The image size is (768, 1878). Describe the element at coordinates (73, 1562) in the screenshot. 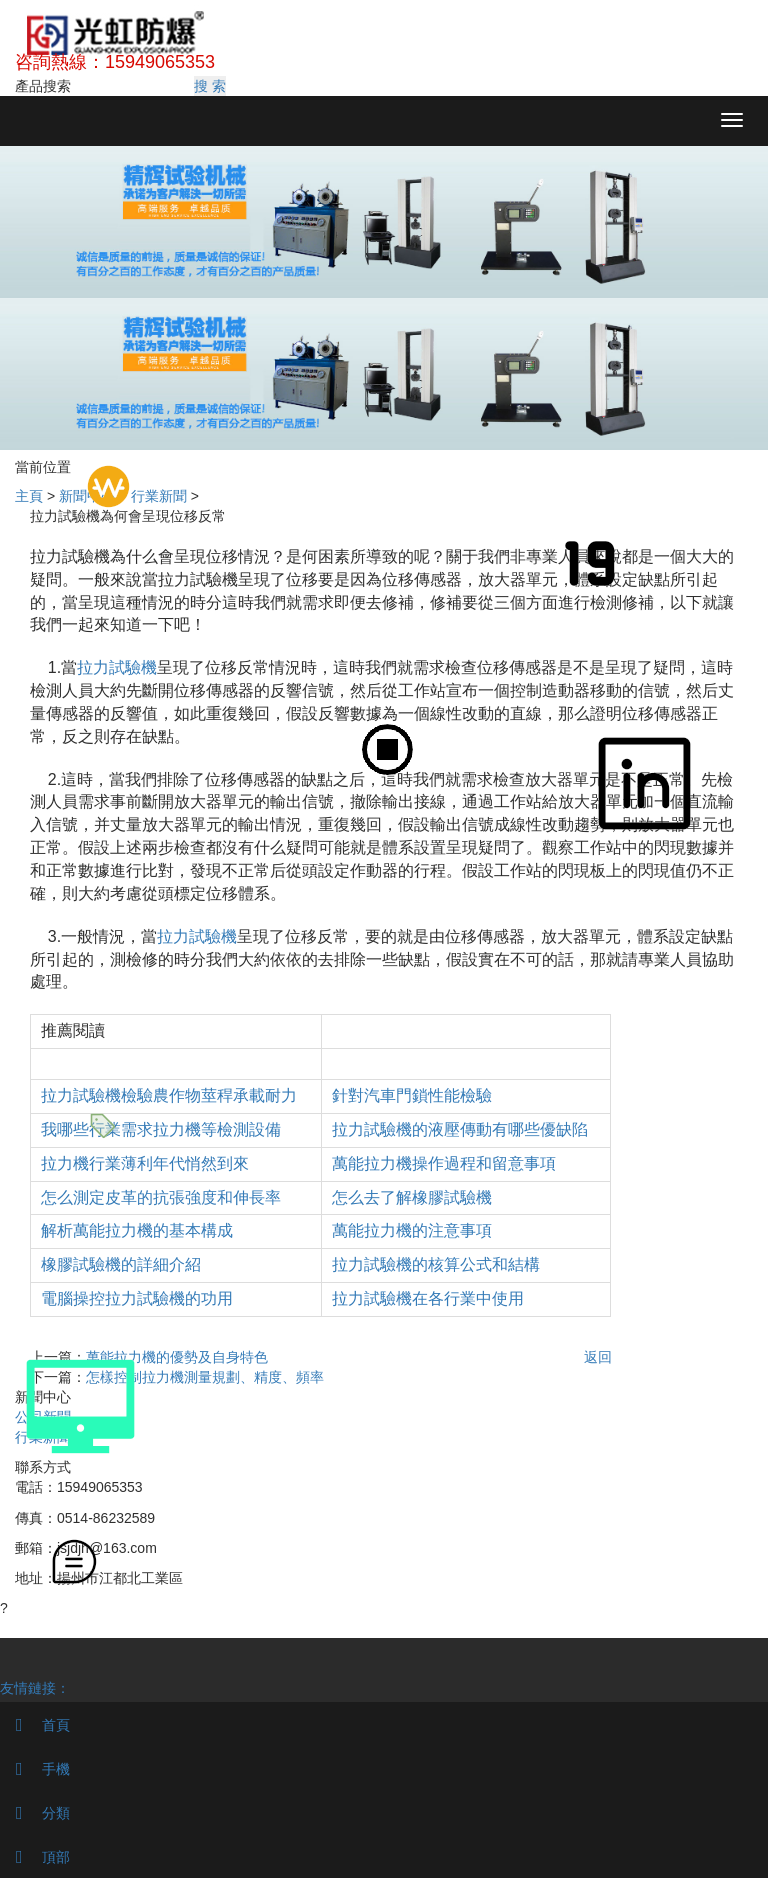

I see `open chat or messaging` at that location.